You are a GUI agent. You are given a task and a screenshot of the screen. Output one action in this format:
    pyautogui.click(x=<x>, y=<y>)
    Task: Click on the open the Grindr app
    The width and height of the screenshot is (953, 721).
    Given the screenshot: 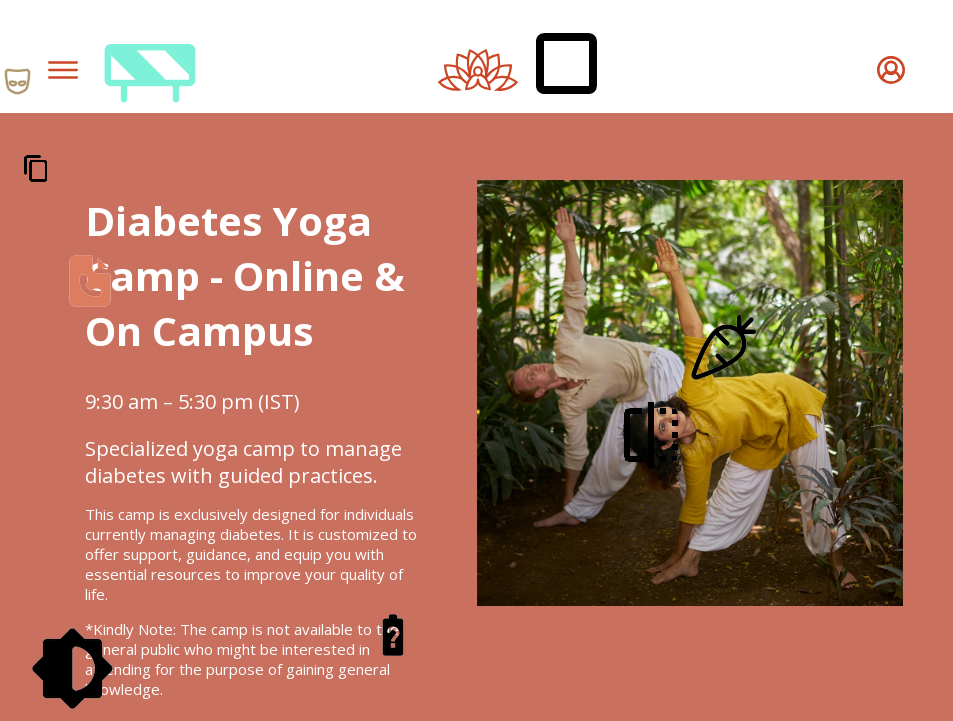 What is the action you would take?
    pyautogui.click(x=17, y=81)
    